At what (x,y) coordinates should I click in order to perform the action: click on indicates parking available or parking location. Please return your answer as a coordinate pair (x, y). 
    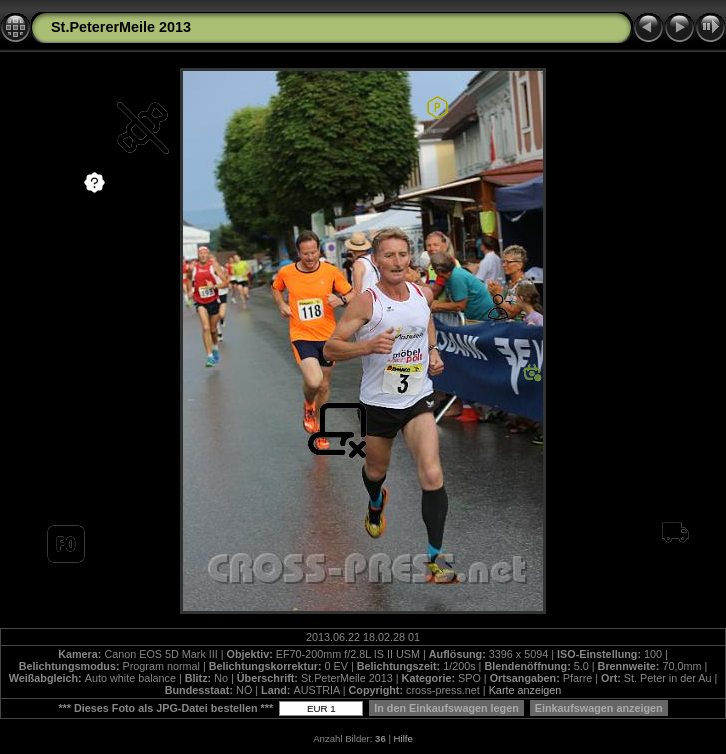
    Looking at the image, I should click on (437, 107).